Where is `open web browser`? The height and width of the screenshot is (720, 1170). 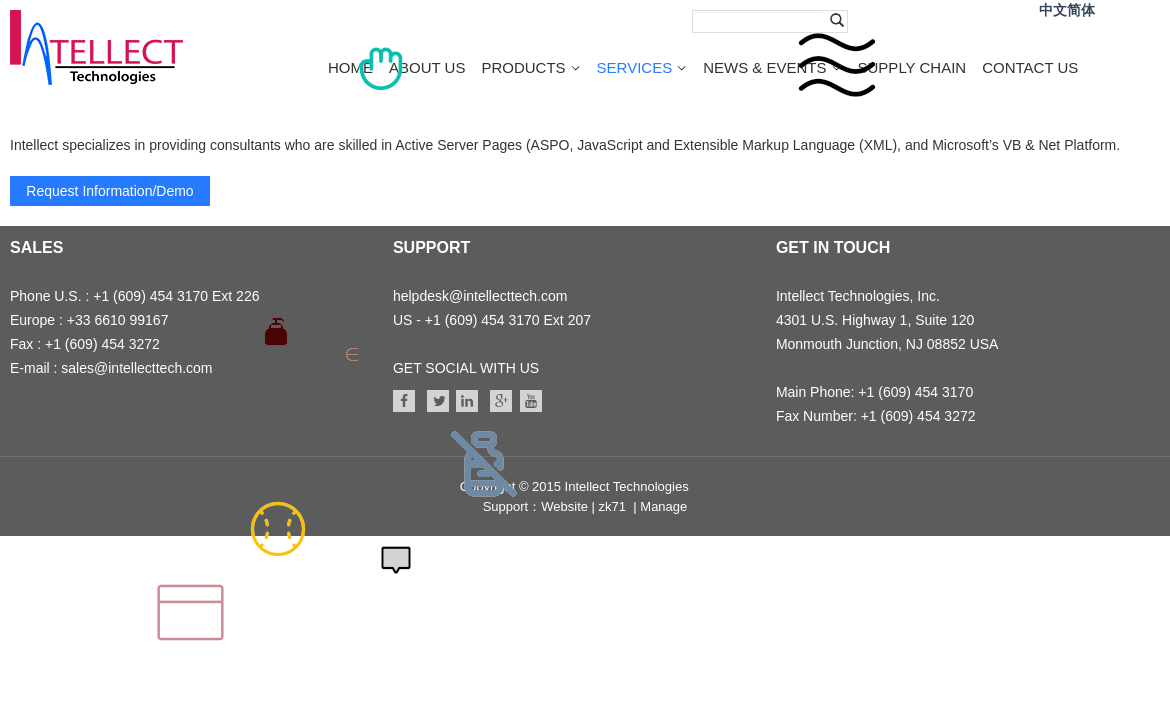
open web browser is located at coordinates (190, 612).